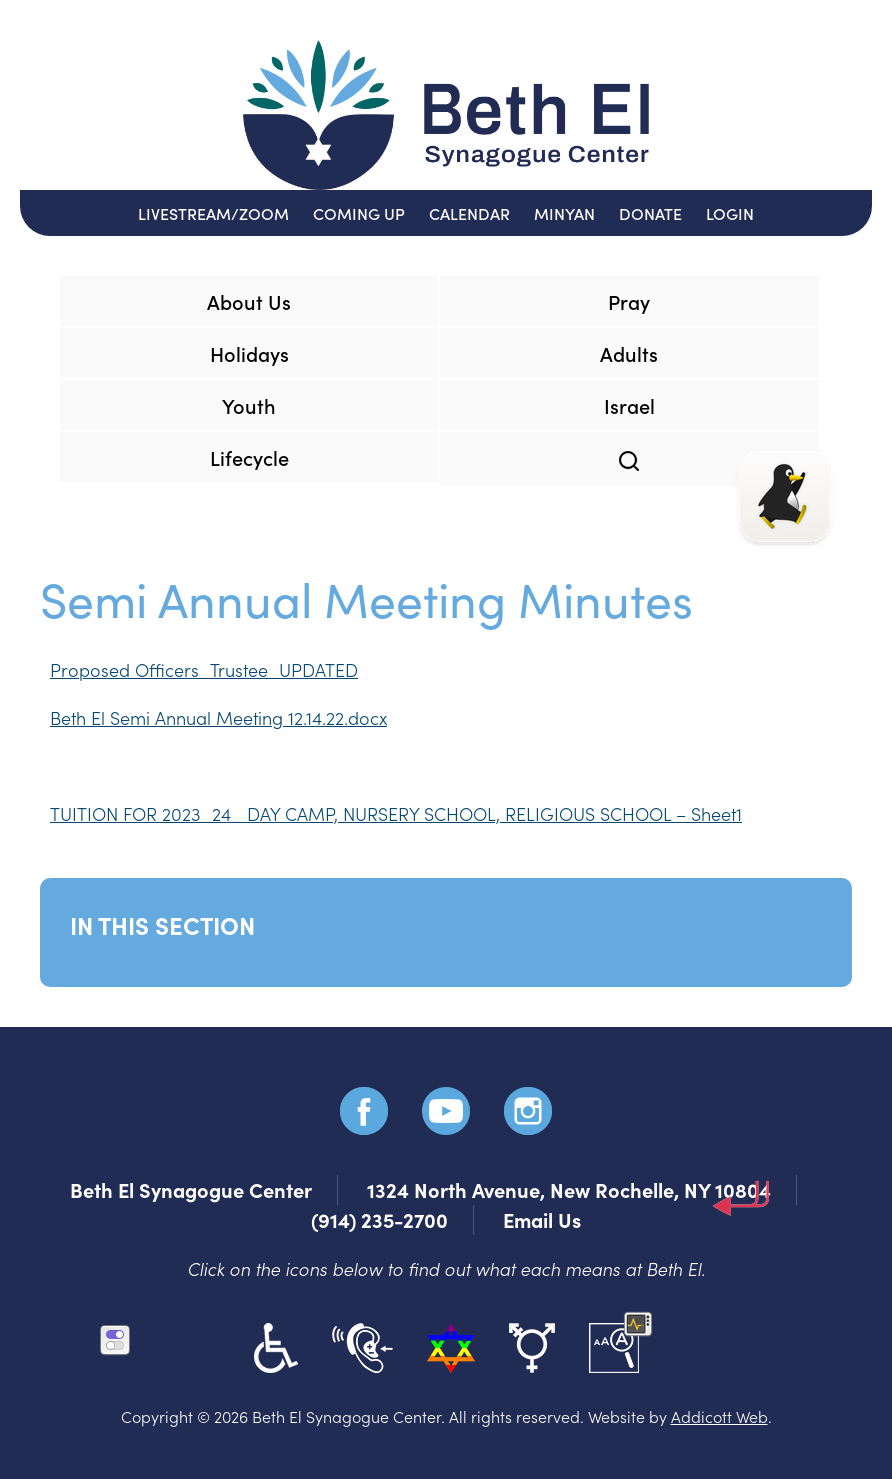  Describe the element at coordinates (784, 496) in the screenshot. I see `launch supertux game` at that location.